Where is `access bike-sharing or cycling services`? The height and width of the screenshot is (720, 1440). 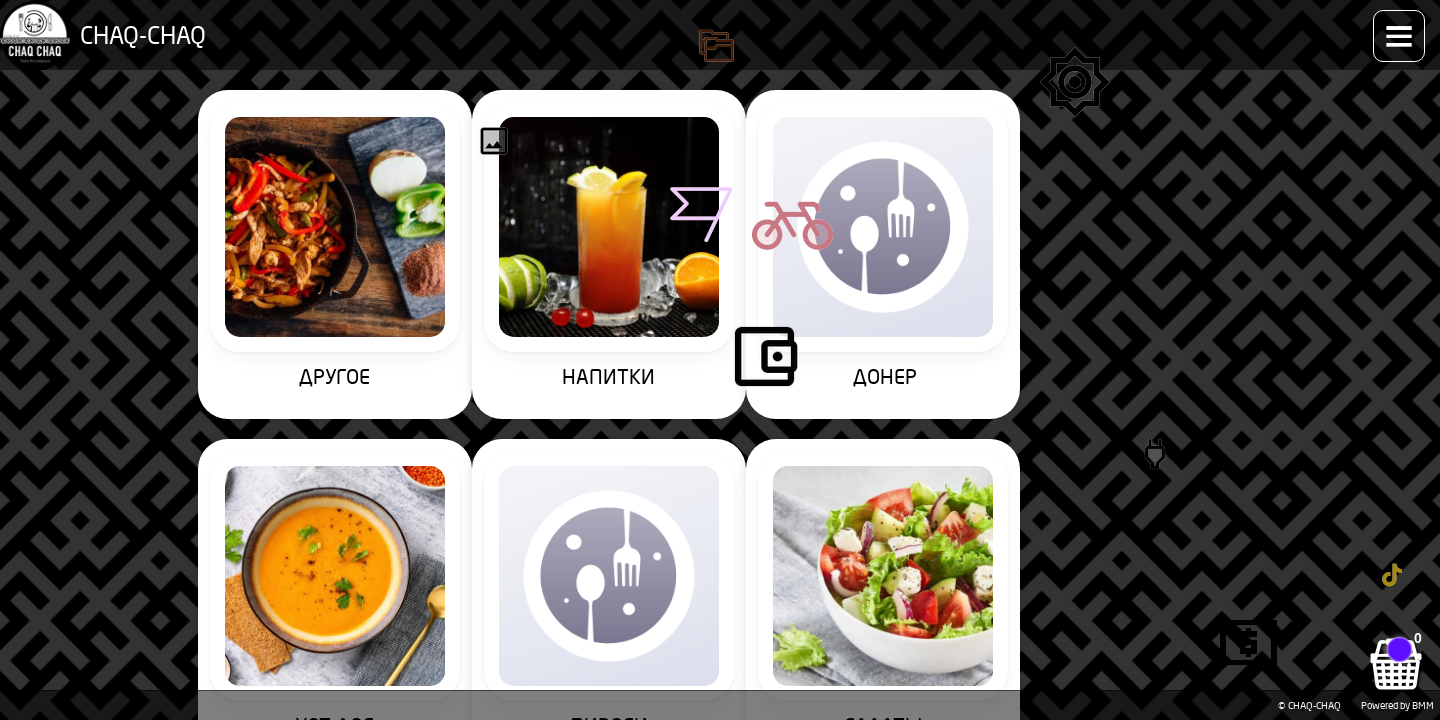
access bike-sharing or cycling services is located at coordinates (792, 224).